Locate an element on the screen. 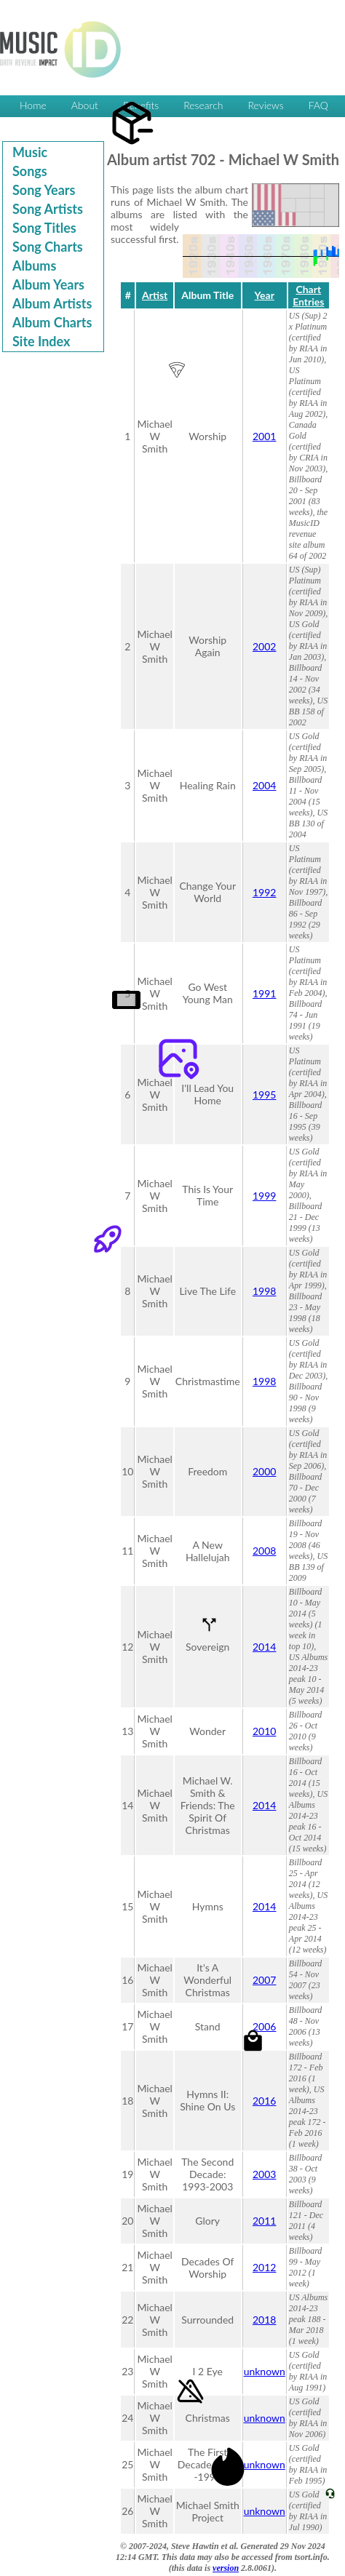 The image size is (345, 2576). pin a photo to a specific location is located at coordinates (178, 1058).